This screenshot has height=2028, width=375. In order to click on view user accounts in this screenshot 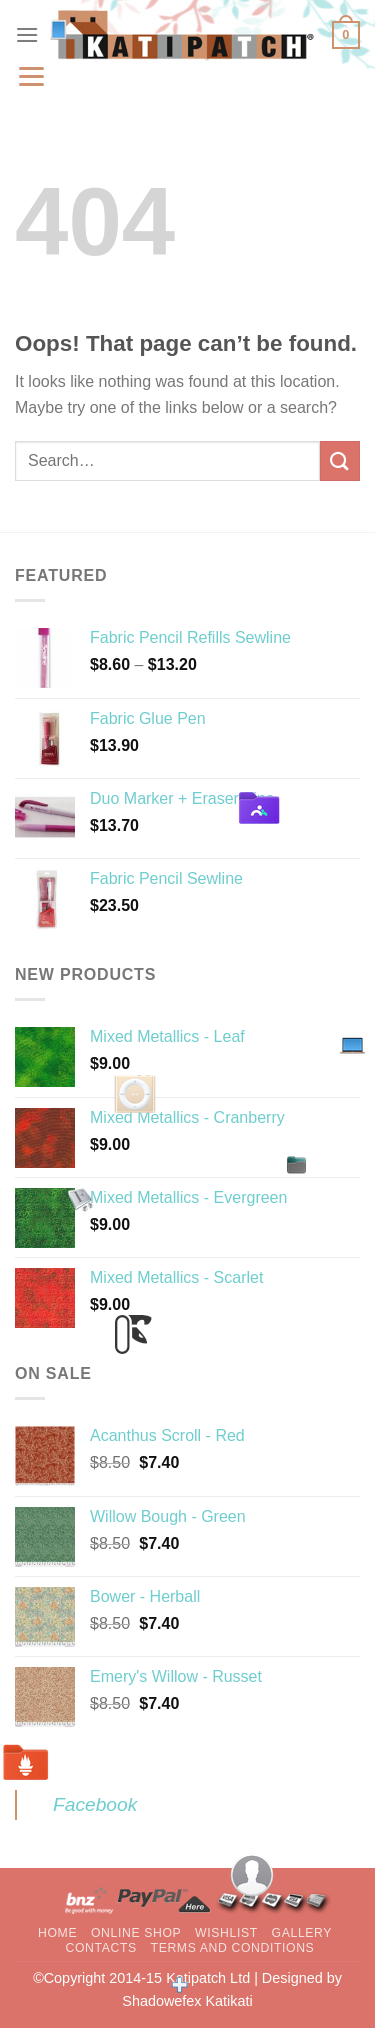, I will do `click(252, 1875)`.